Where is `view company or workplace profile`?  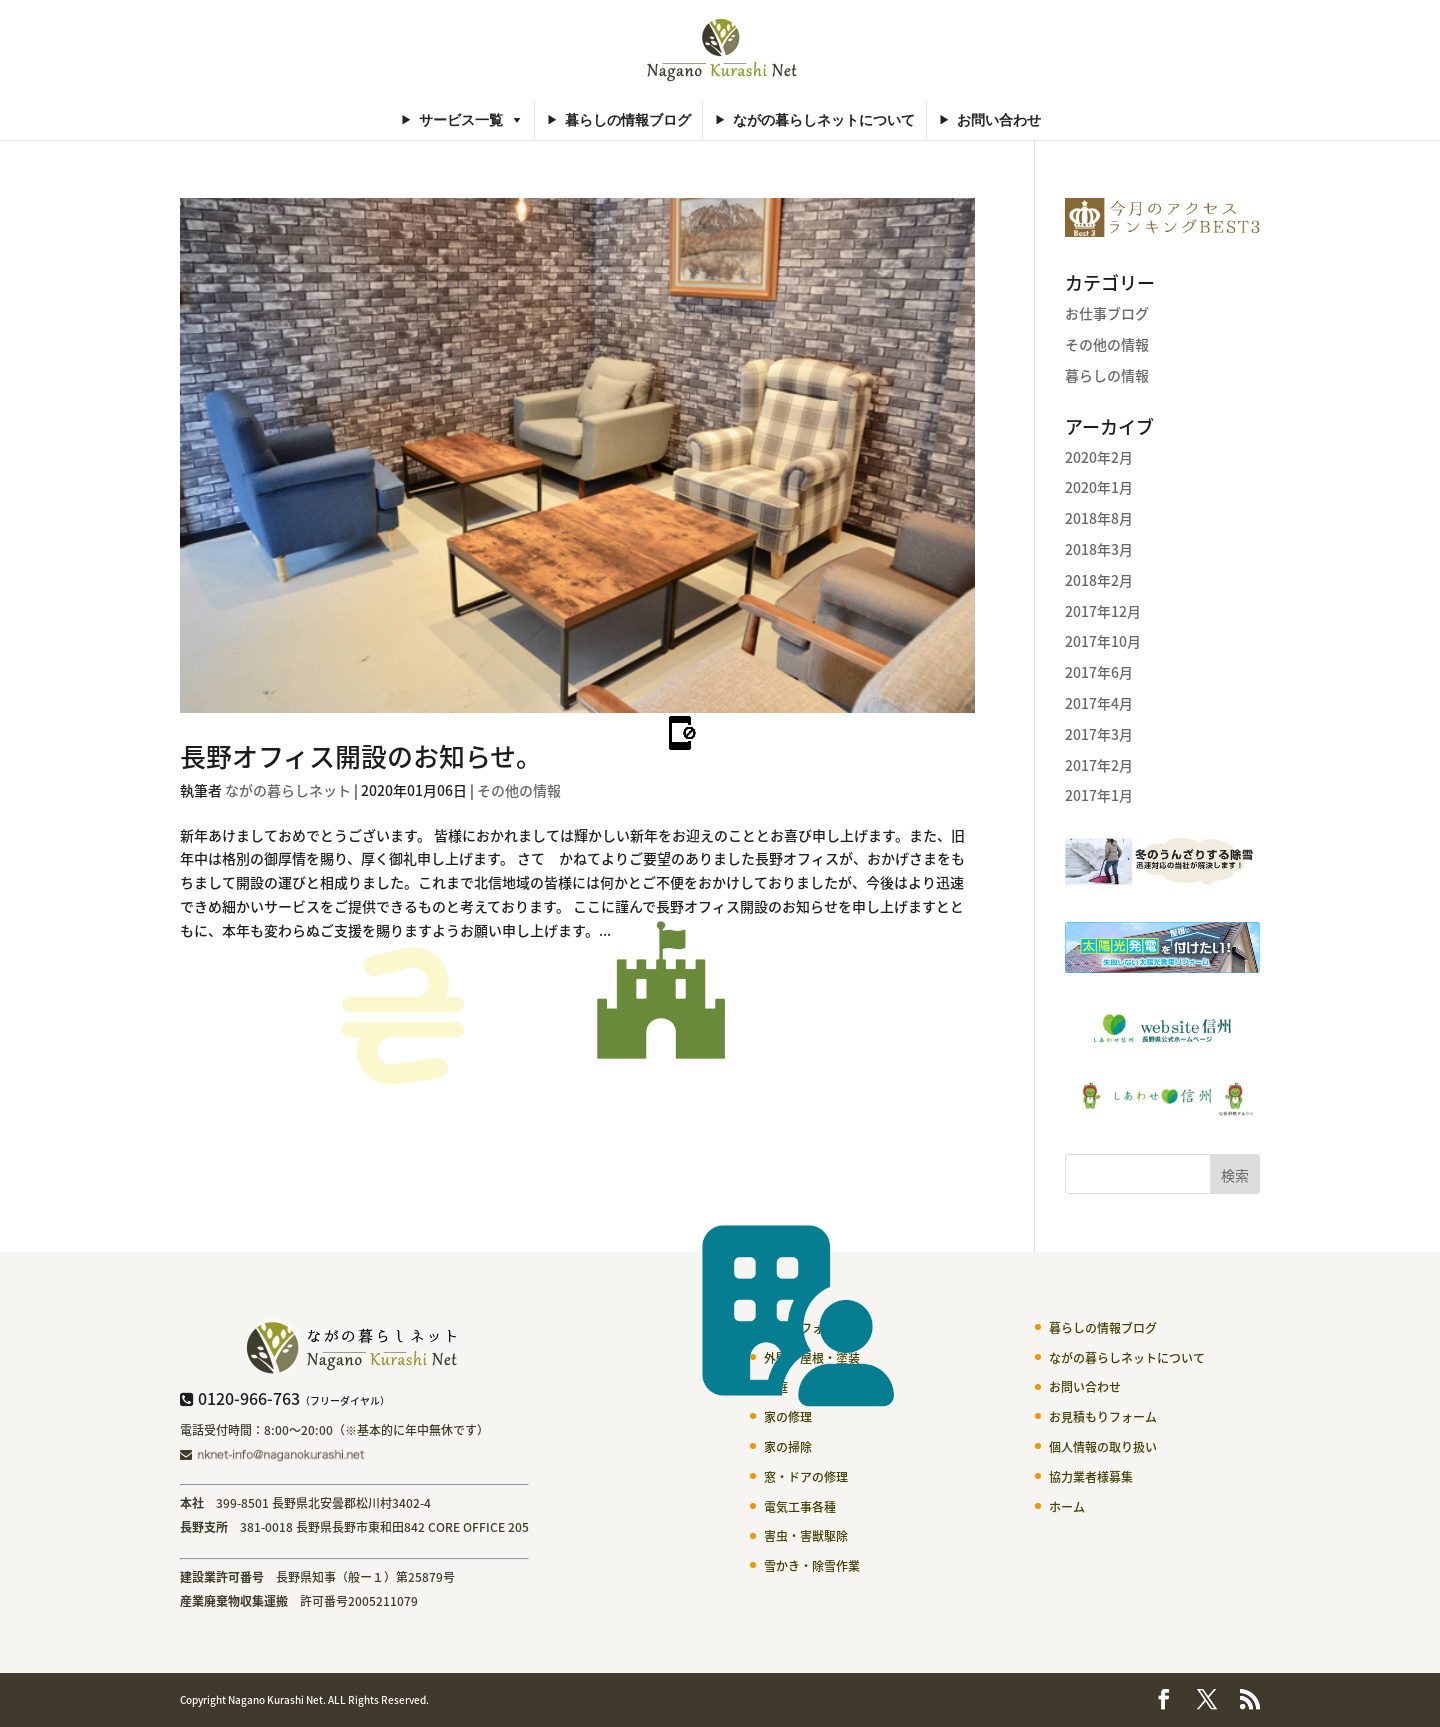 view company or workplace profile is located at coordinates (787, 1310).